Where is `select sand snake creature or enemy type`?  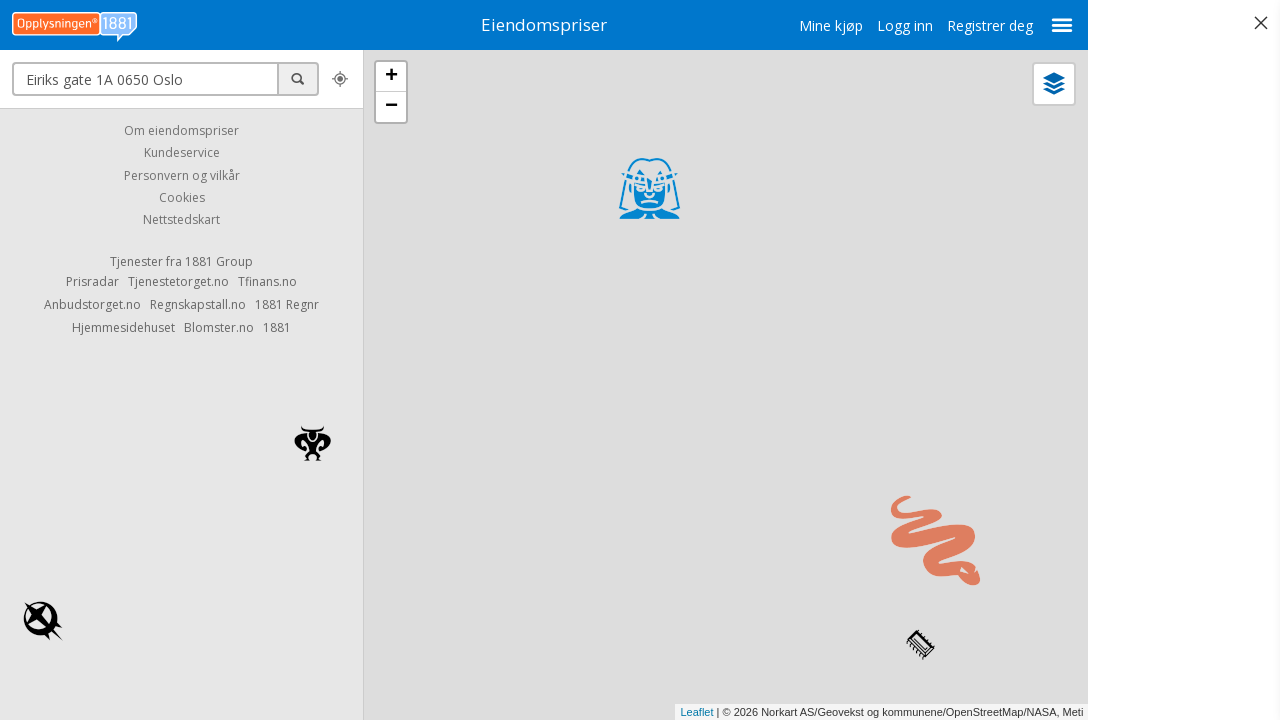 select sand snake creature or enemy type is located at coordinates (935, 540).